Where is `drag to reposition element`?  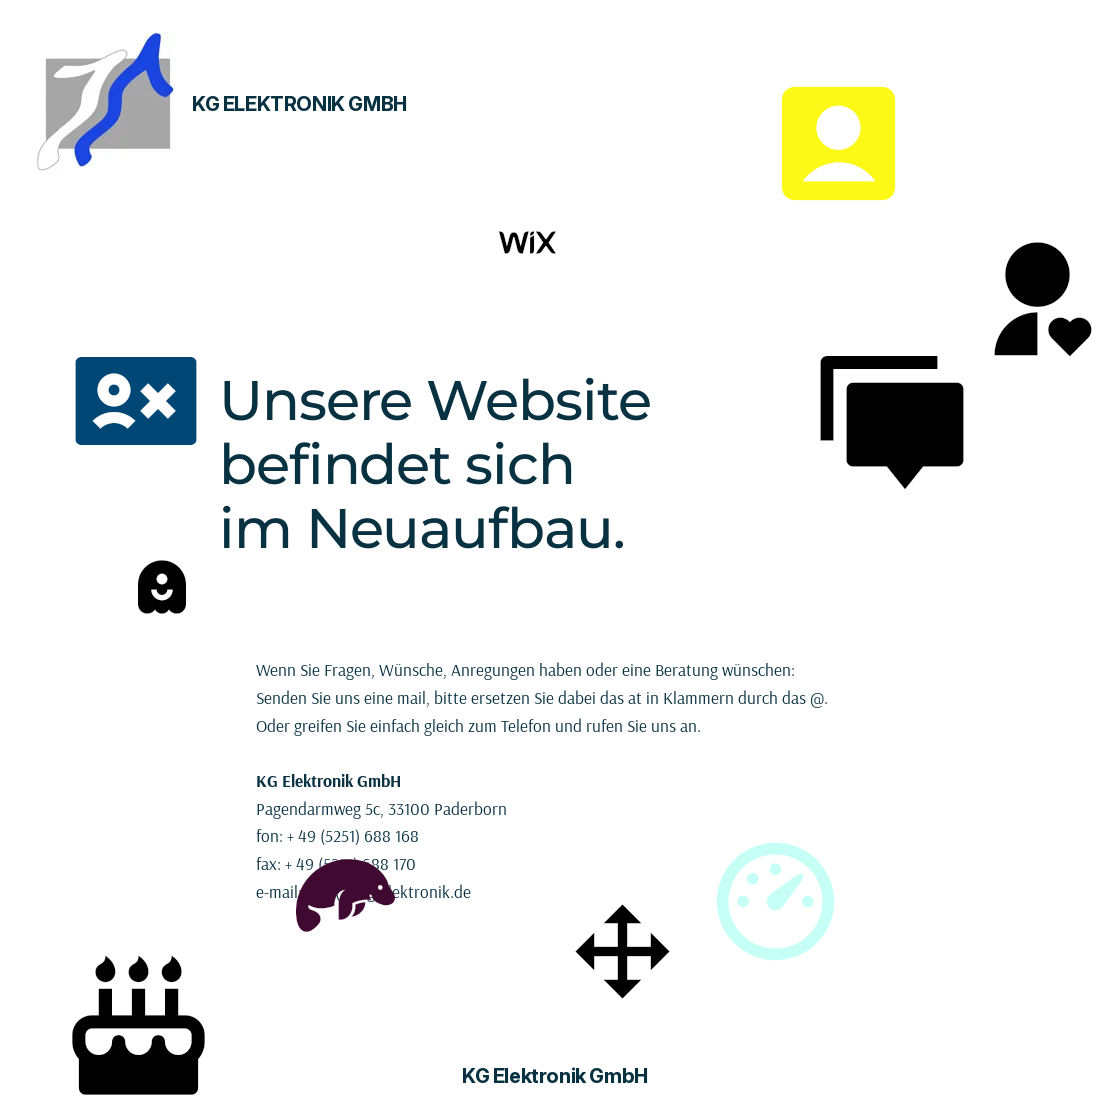 drag to reposition element is located at coordinates (622, 951).